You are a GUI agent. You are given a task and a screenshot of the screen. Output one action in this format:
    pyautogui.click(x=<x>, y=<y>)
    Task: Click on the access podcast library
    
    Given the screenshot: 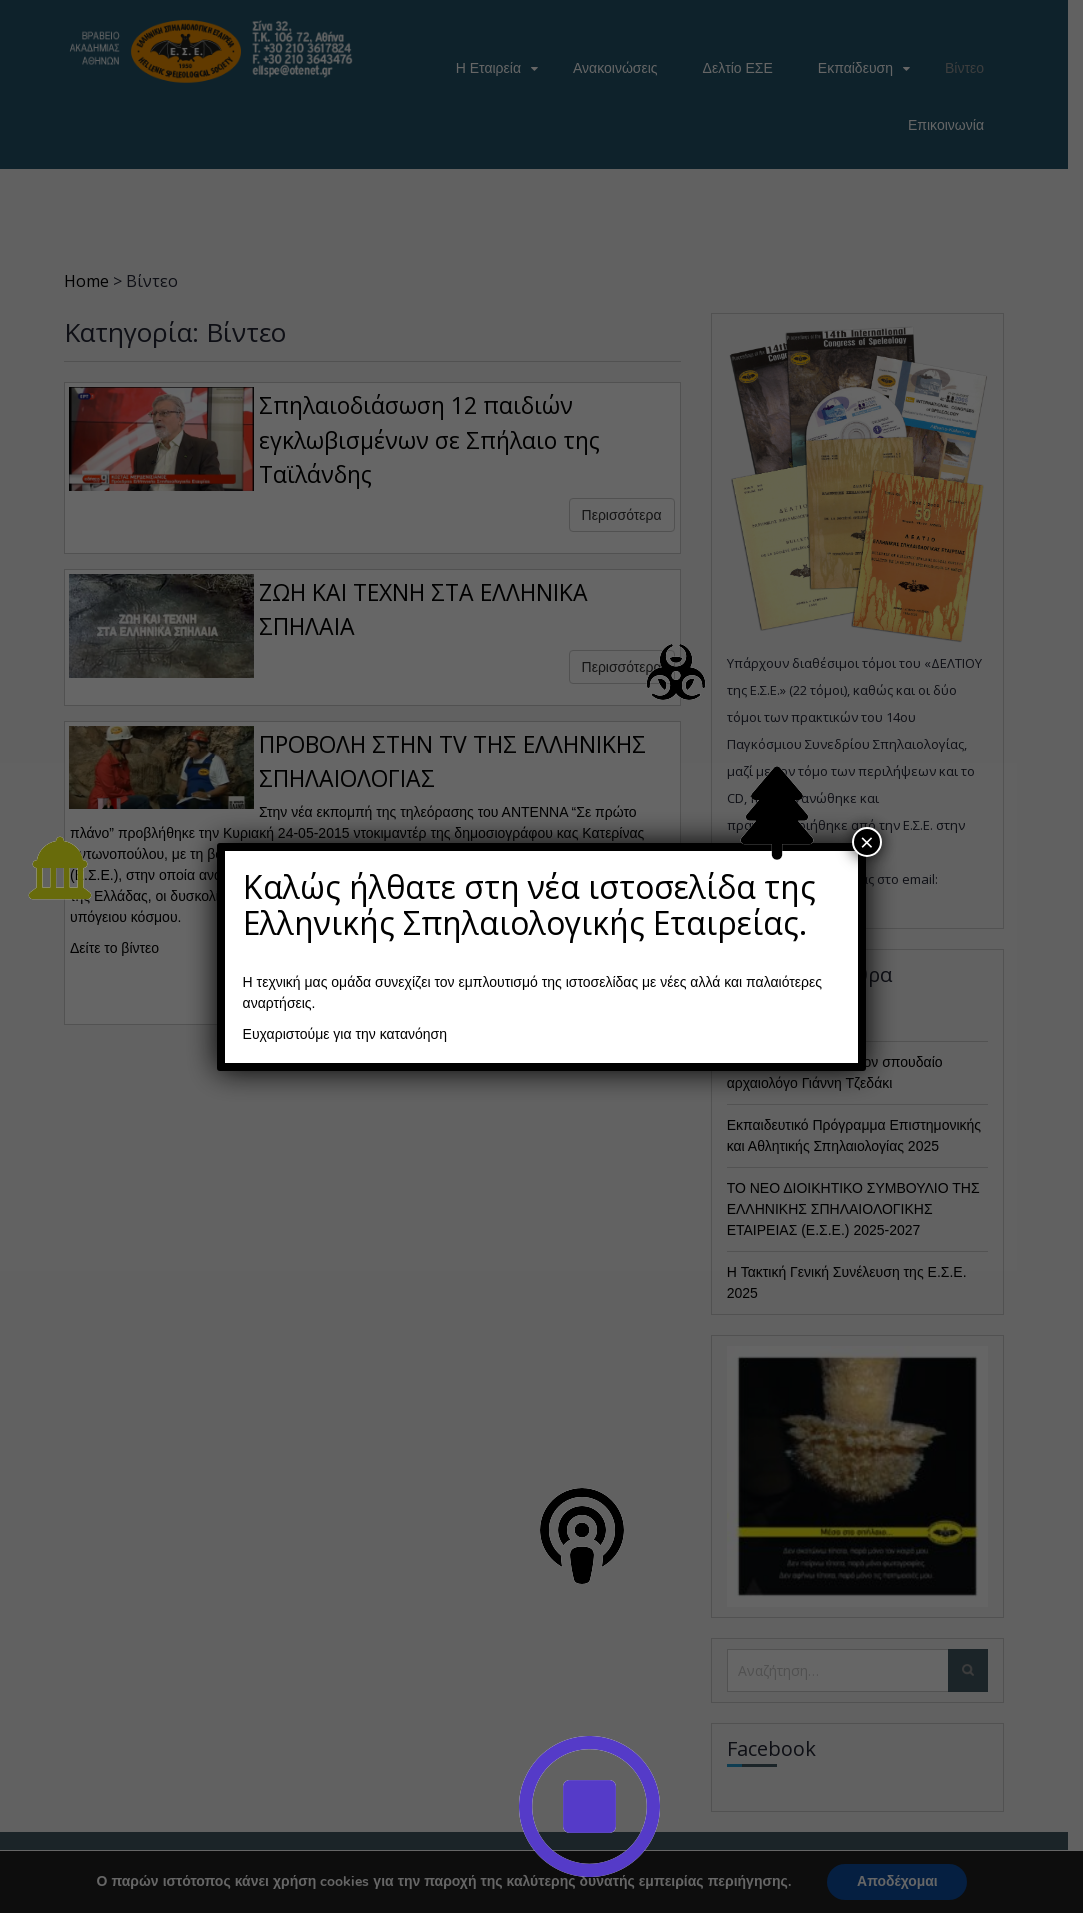 What is the action you would take?
    pyautogui.click(x=582, y=1536)
    